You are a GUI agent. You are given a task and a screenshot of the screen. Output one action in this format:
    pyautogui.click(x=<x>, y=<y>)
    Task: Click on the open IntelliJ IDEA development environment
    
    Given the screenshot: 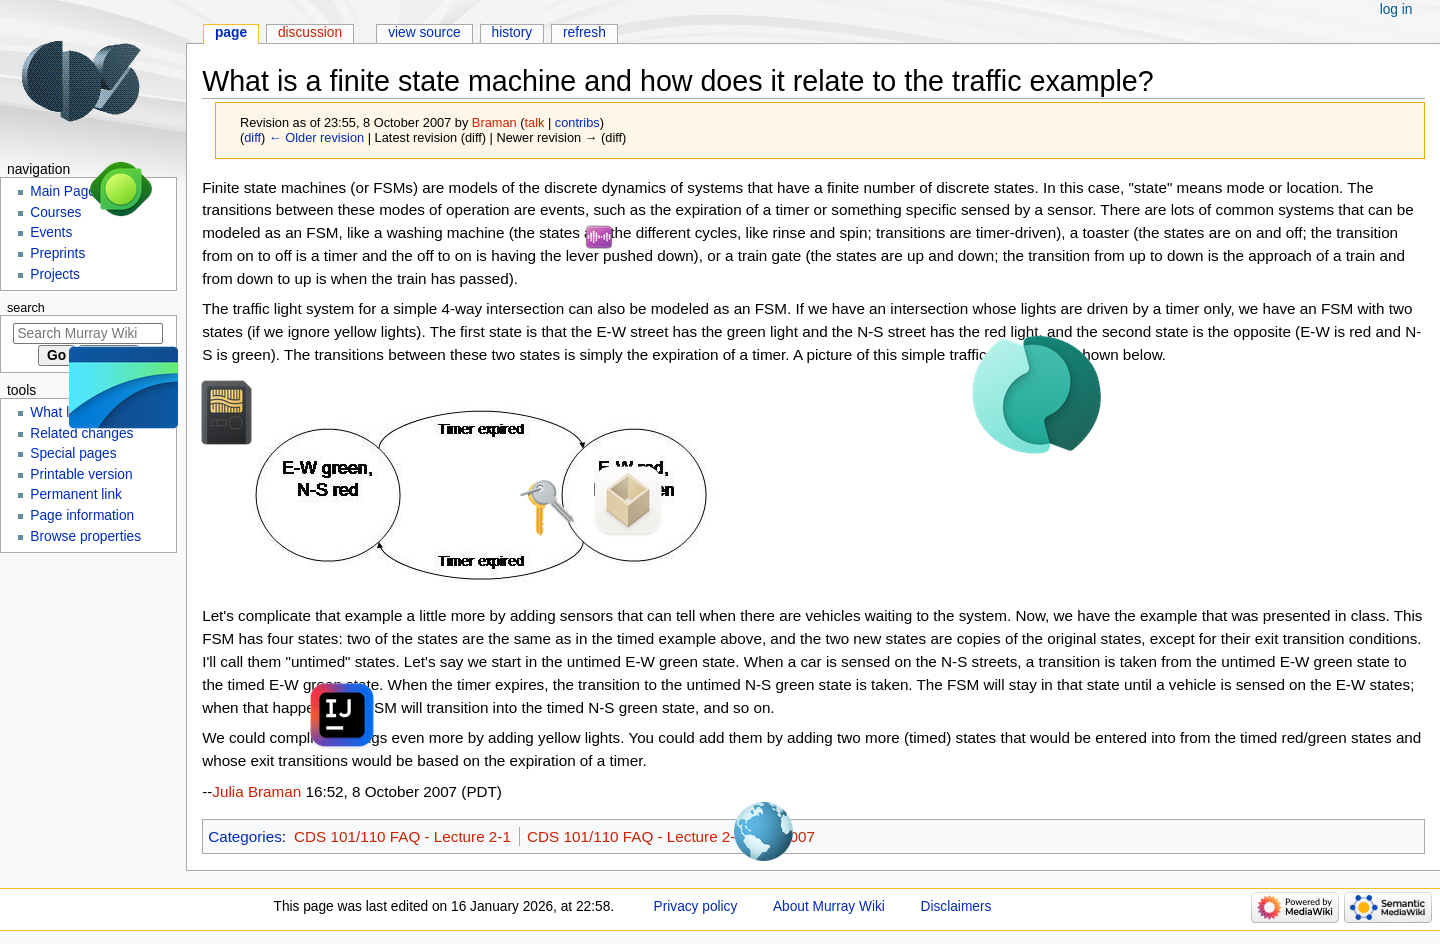 What is the action you would take?
    pyautogui.click(x=342, y=715)
    